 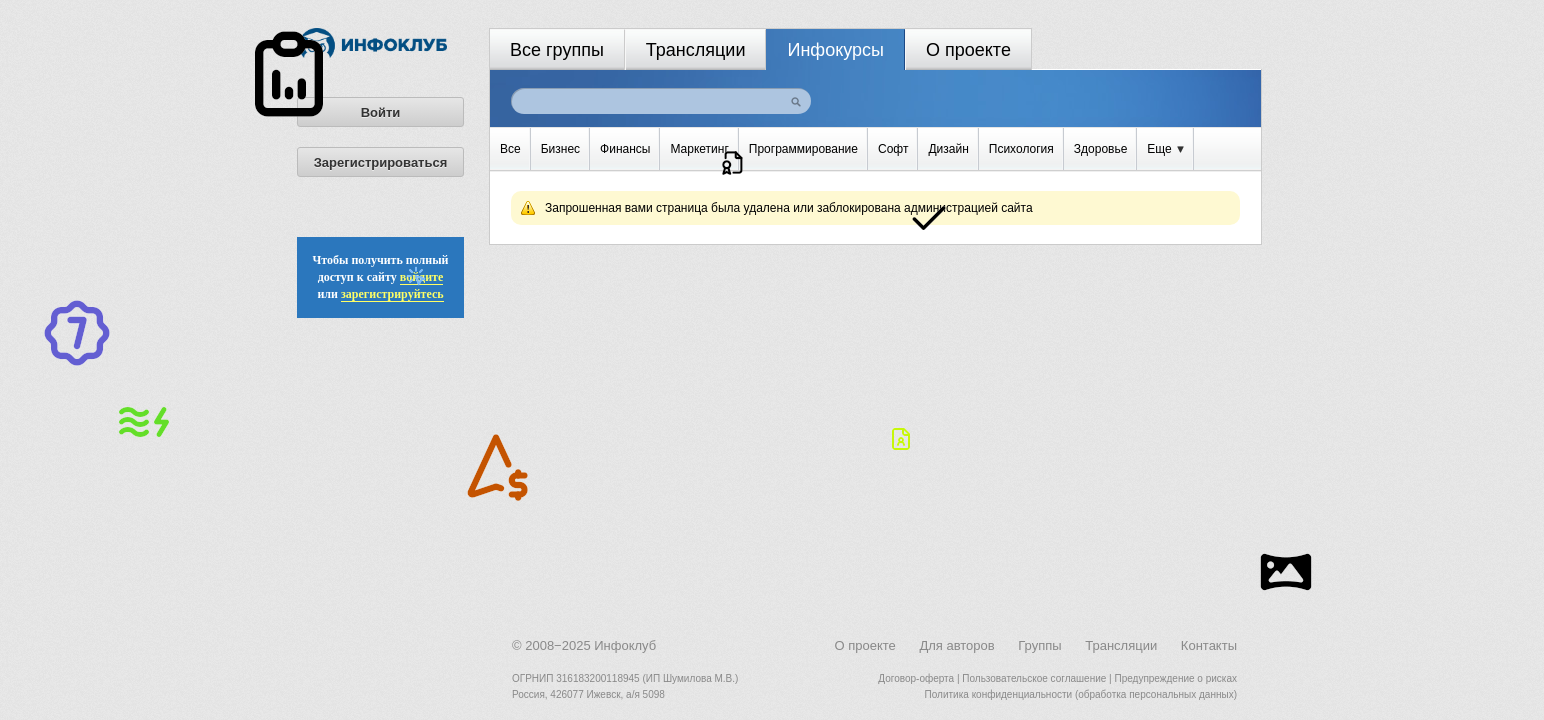 I want to click on view user profile document, so click(x=901, y=439).